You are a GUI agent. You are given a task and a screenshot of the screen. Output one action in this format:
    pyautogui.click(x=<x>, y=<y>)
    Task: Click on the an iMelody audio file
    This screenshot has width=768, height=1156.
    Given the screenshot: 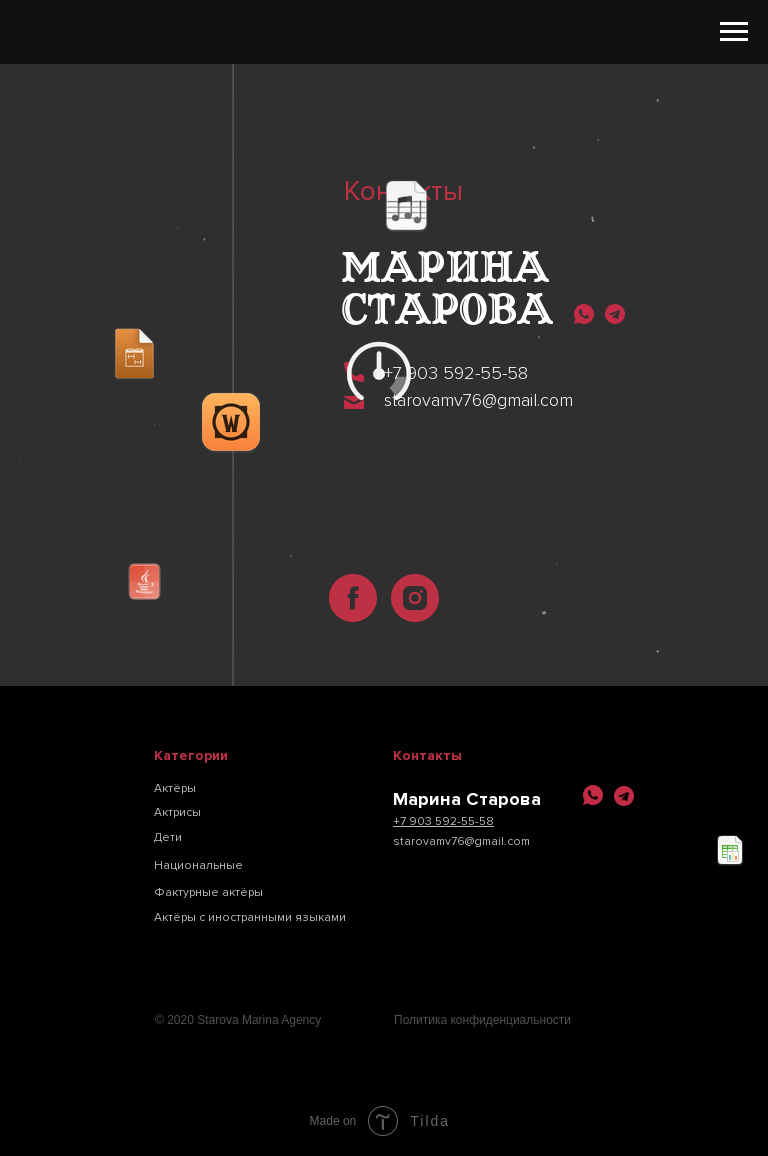 What is the action you would take?
    pyautogui.click(x=406, y=205)
    